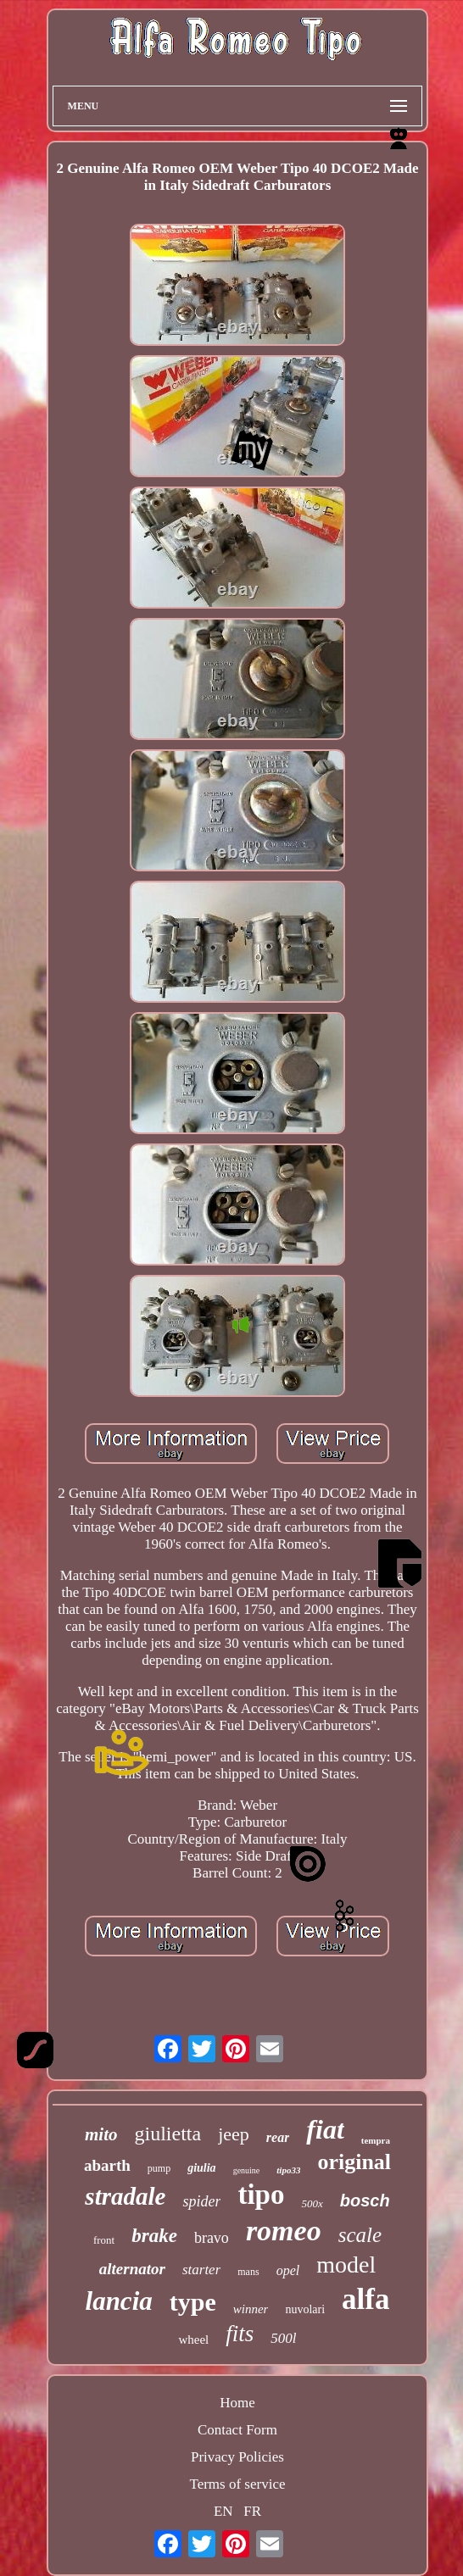  I want to click on open lottiefiles app, so click(35, 2050).